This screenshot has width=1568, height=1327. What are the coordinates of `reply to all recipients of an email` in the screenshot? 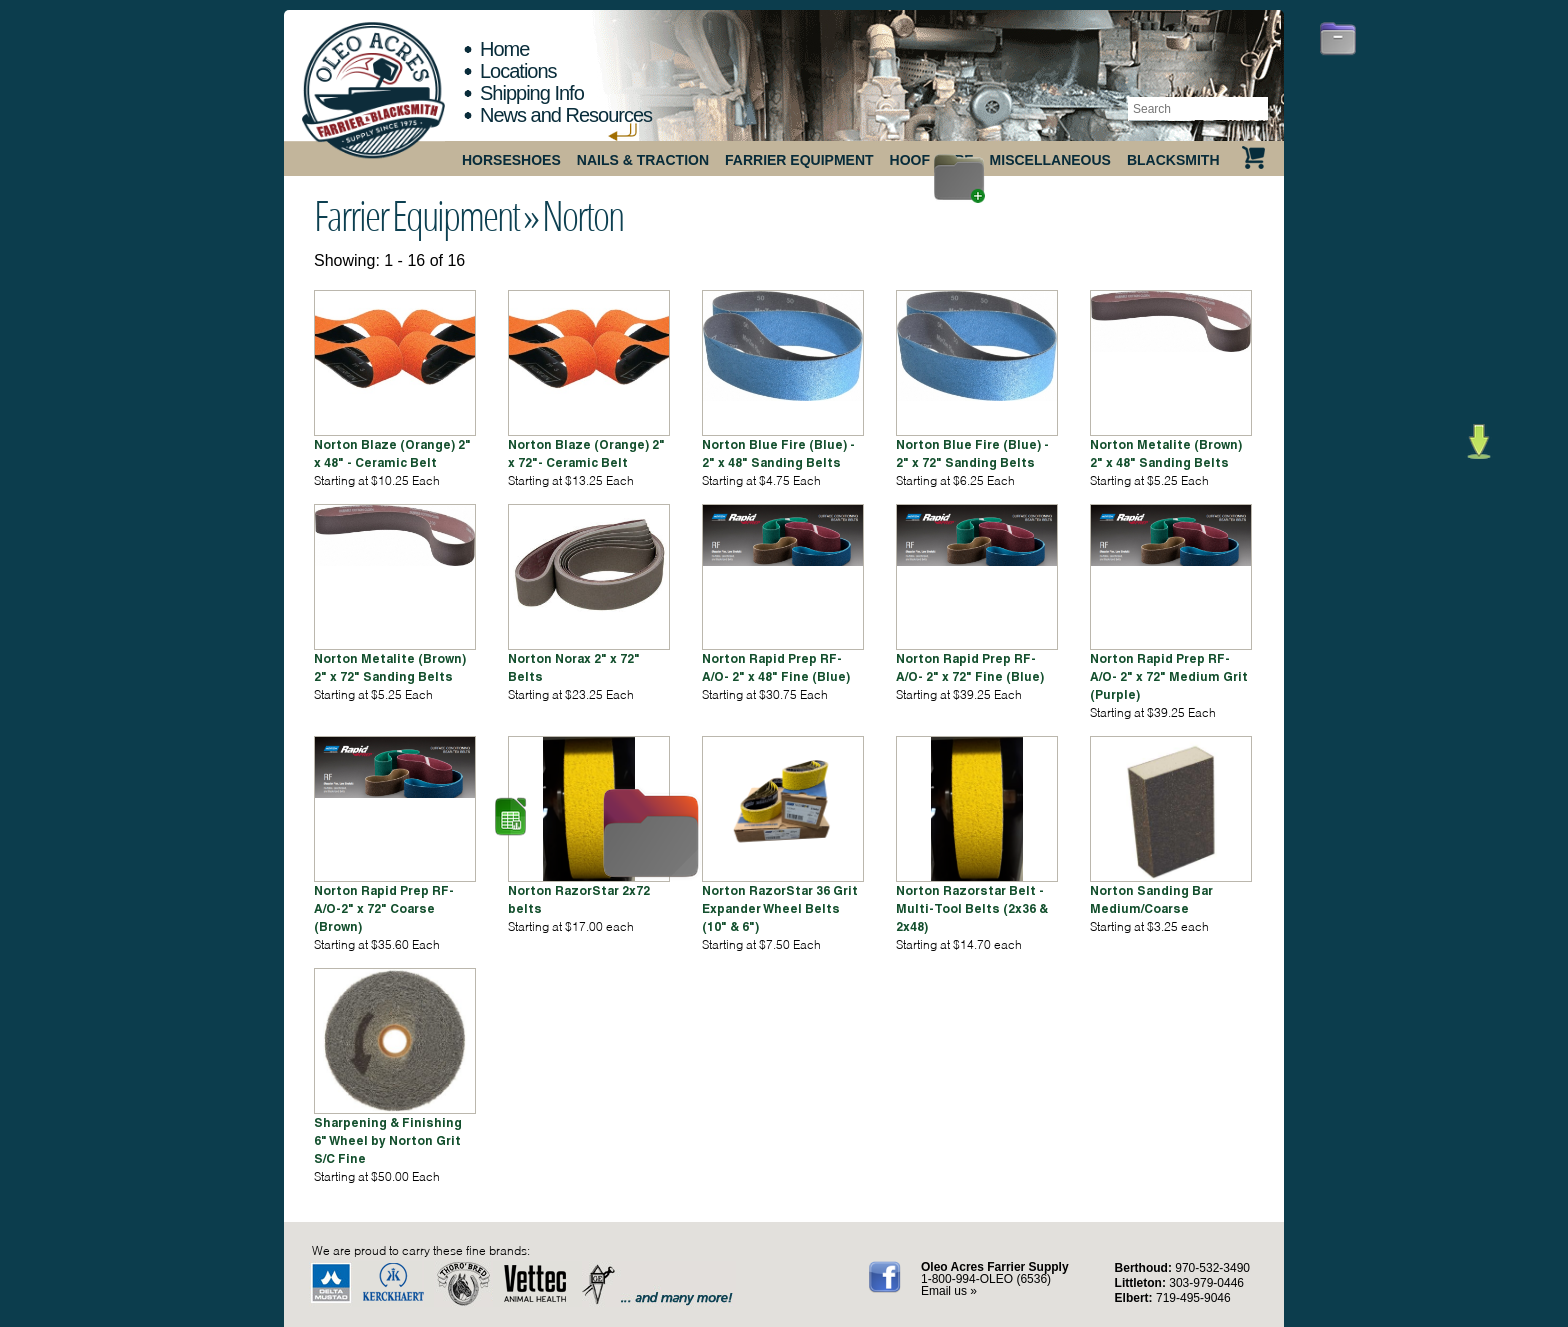 It's located at (622, 130).